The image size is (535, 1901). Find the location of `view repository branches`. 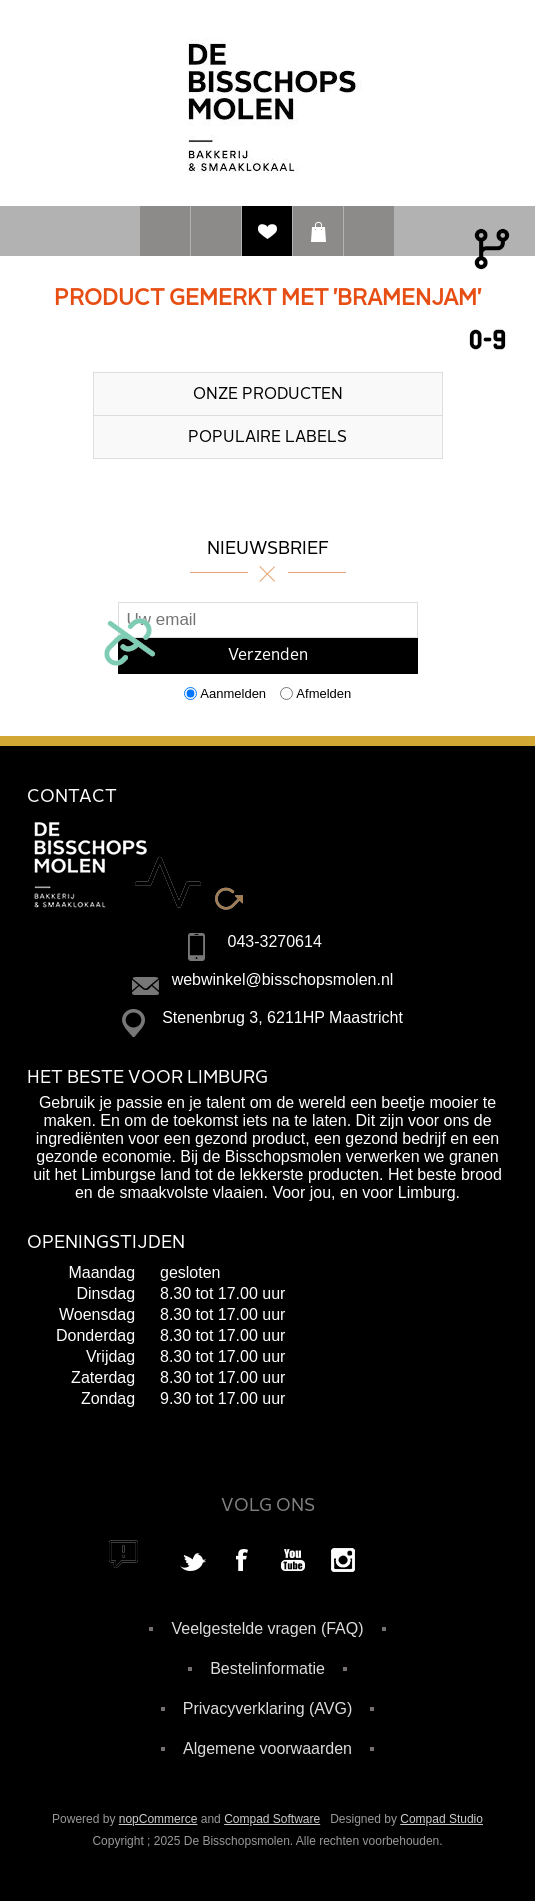

view repository branches is located at coordinates (492, 249).